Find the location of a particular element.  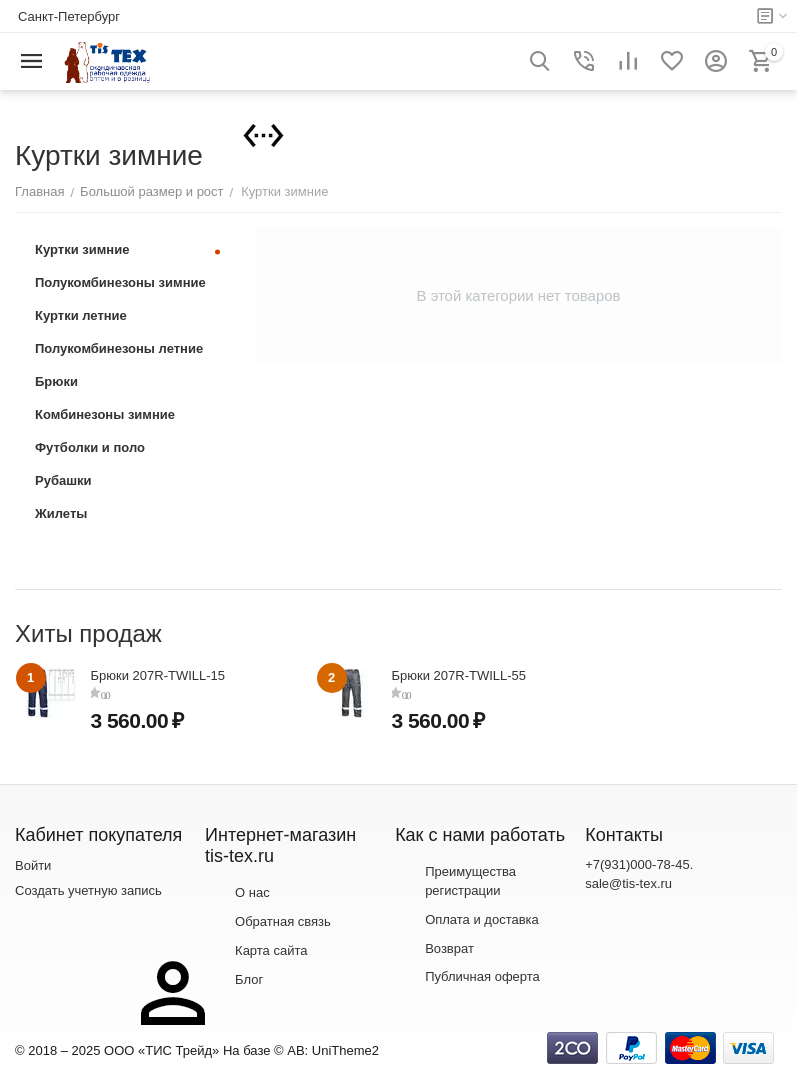

view or edit your profile is located at coordinates (173, 993).